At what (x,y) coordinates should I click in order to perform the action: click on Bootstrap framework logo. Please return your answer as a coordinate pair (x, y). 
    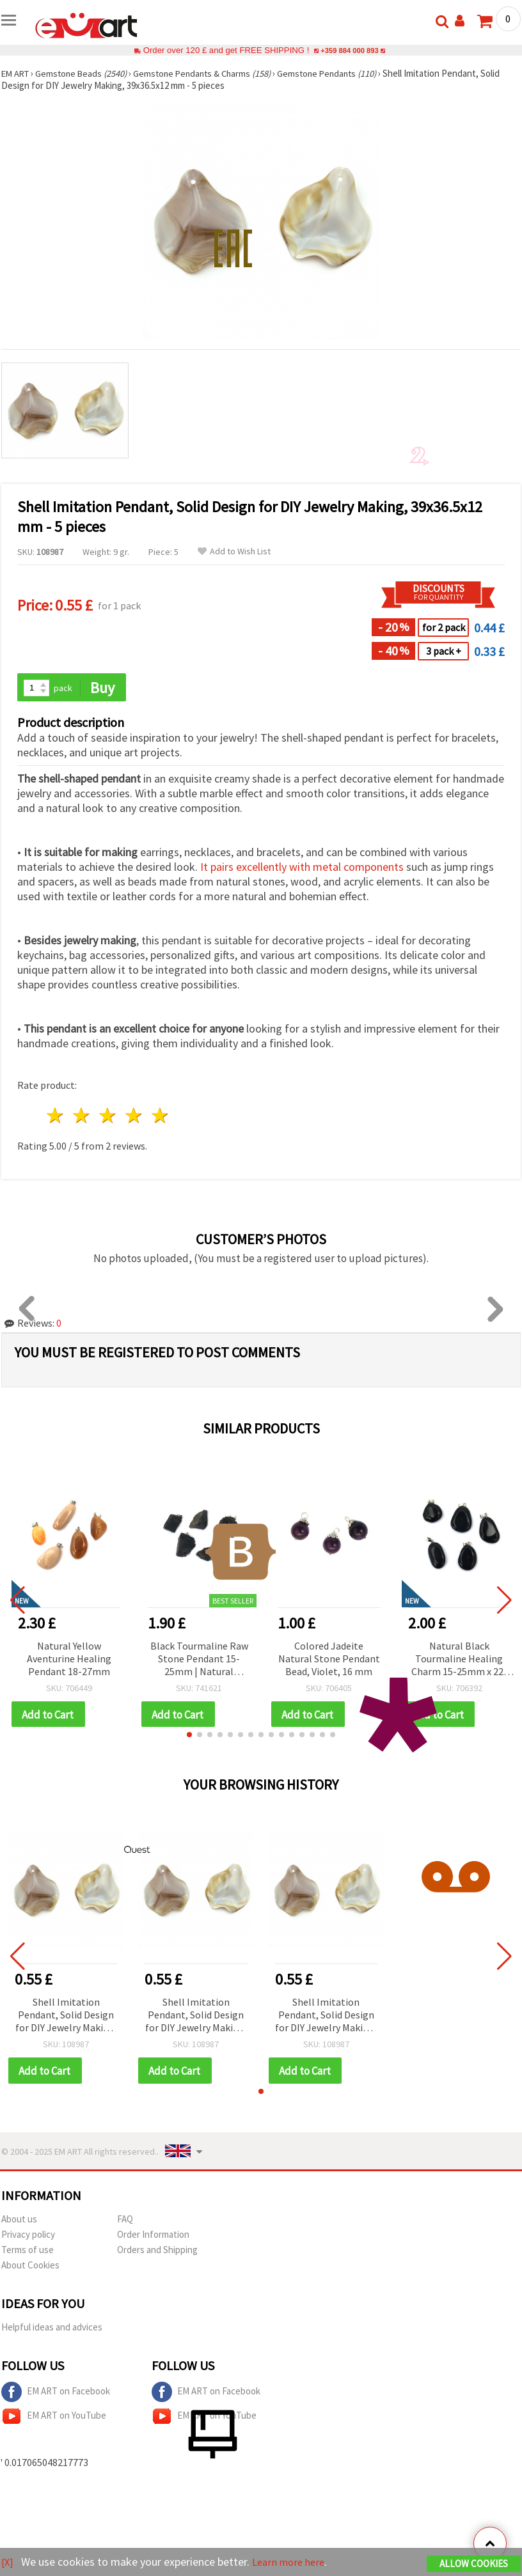
    Looking at the image, I should click on (241, 1552).